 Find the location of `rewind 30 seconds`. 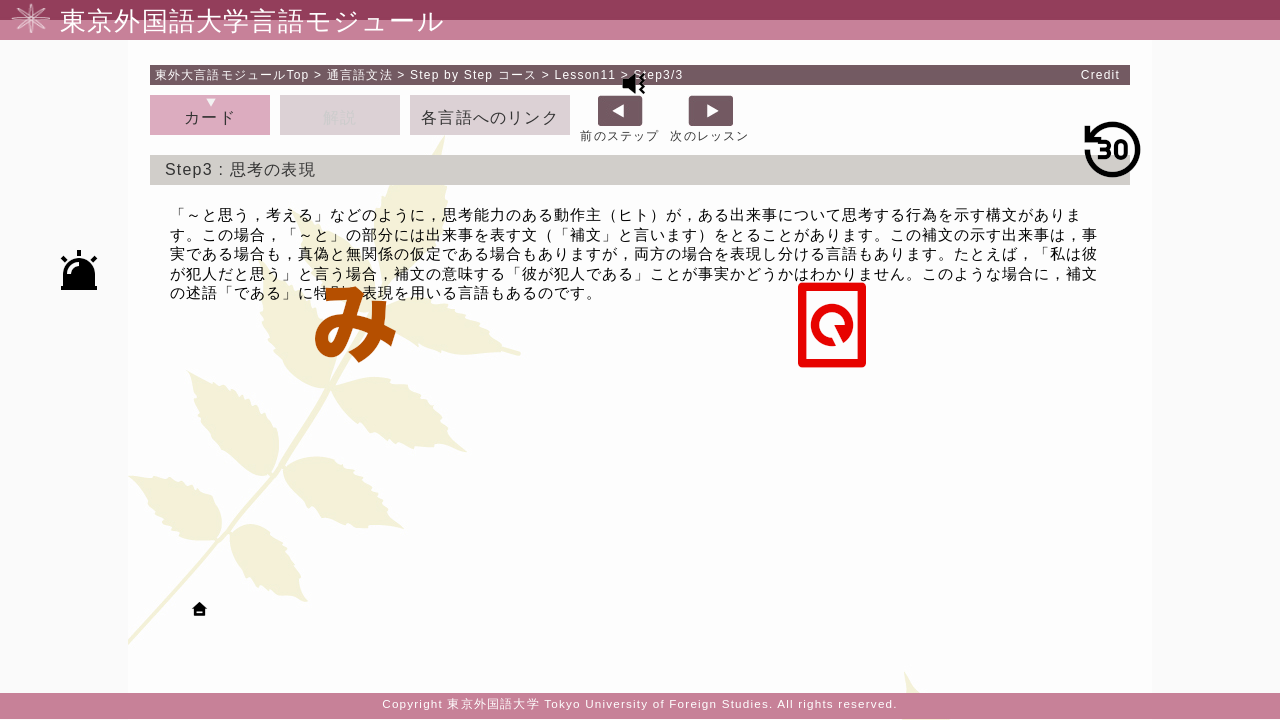

rewind 30 seconds is located at coordinates (1112, 149).